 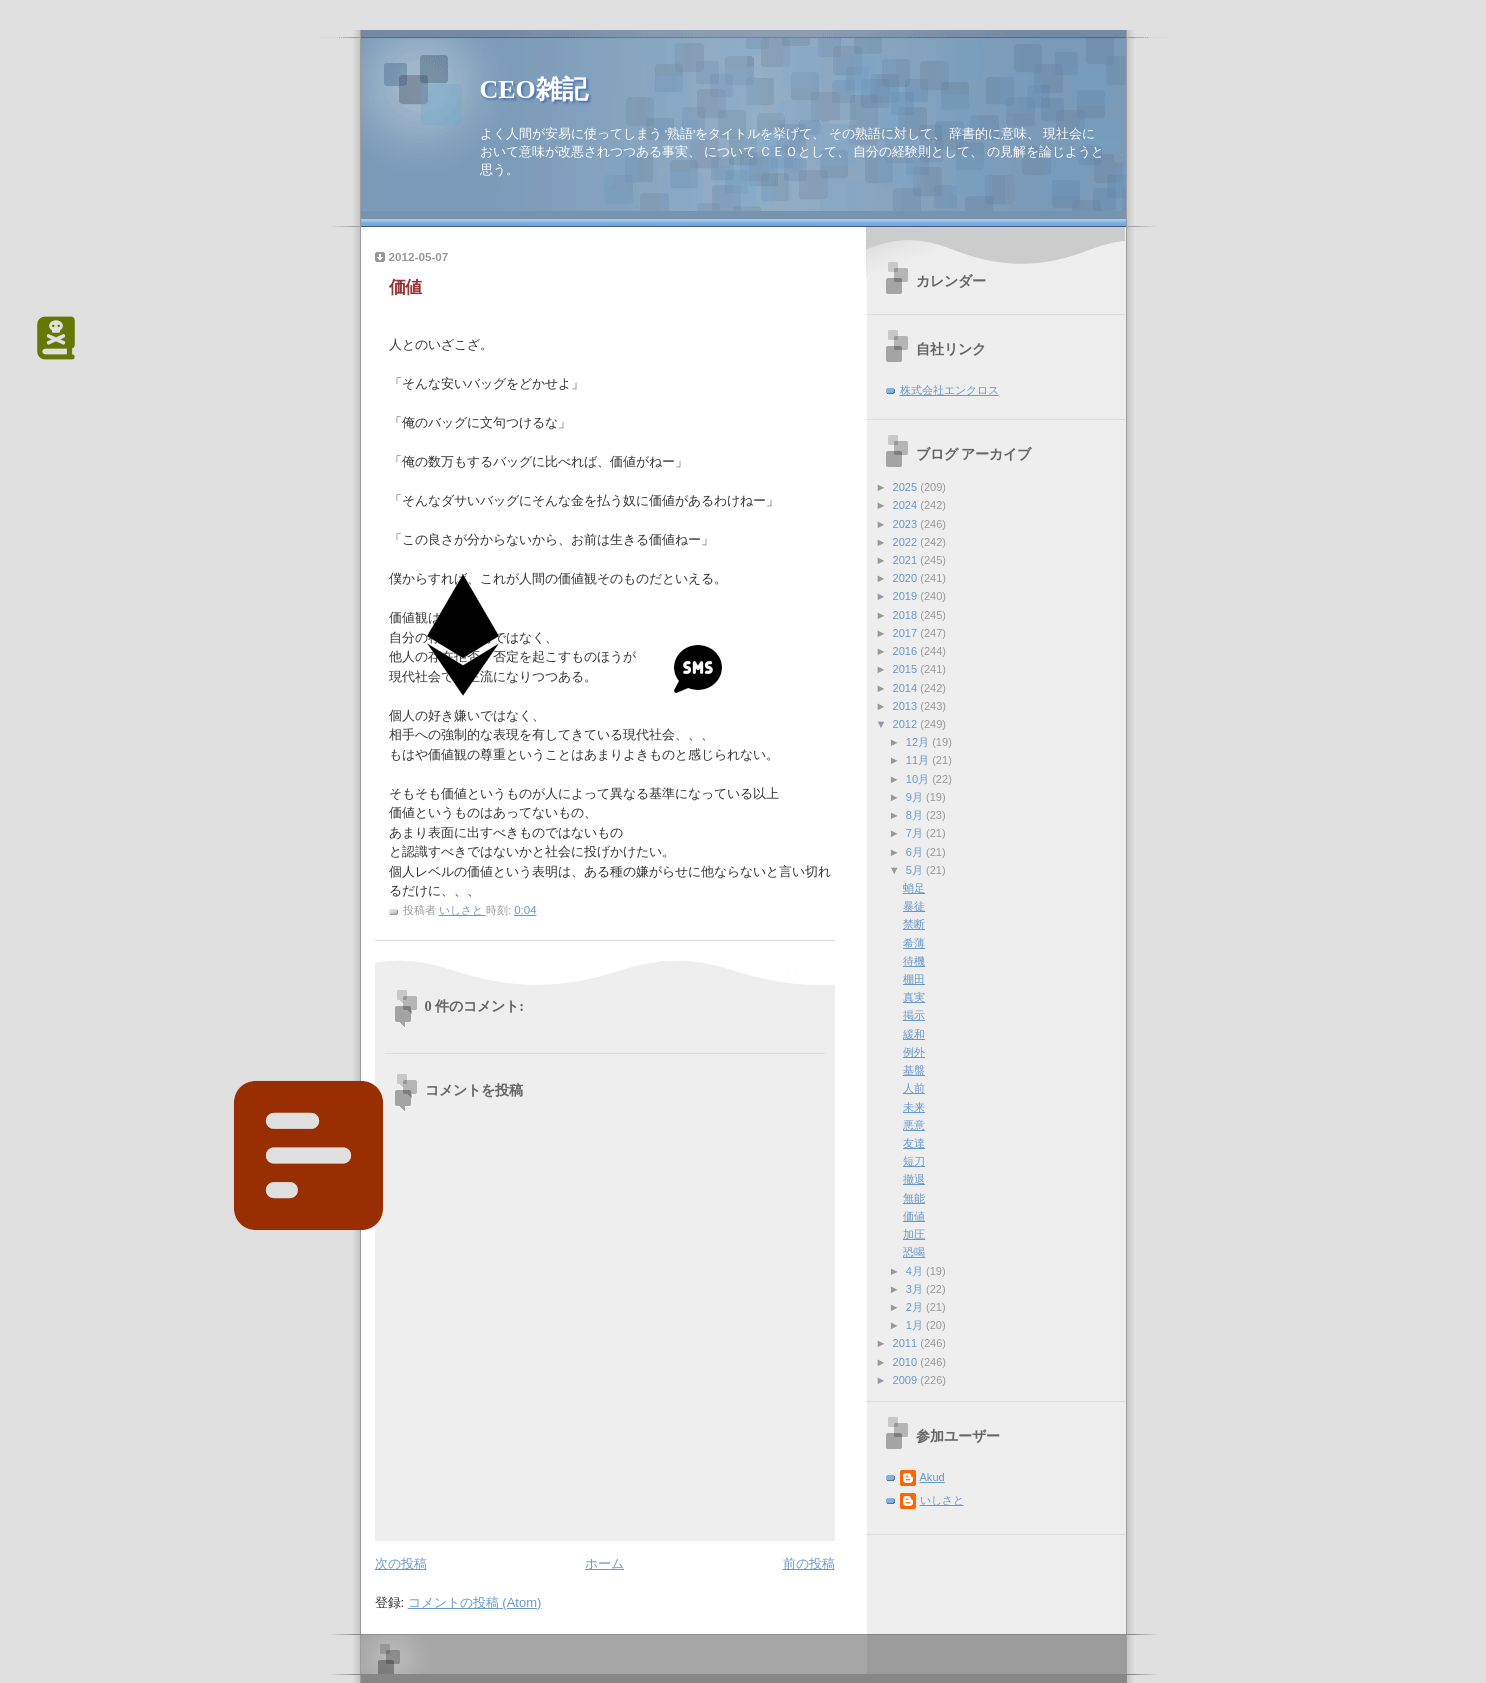 What do you see at coordinates (463, 635) in the screenshot?
I see `ethereum cryptocurrency logo` at bounding box center [463, 635].